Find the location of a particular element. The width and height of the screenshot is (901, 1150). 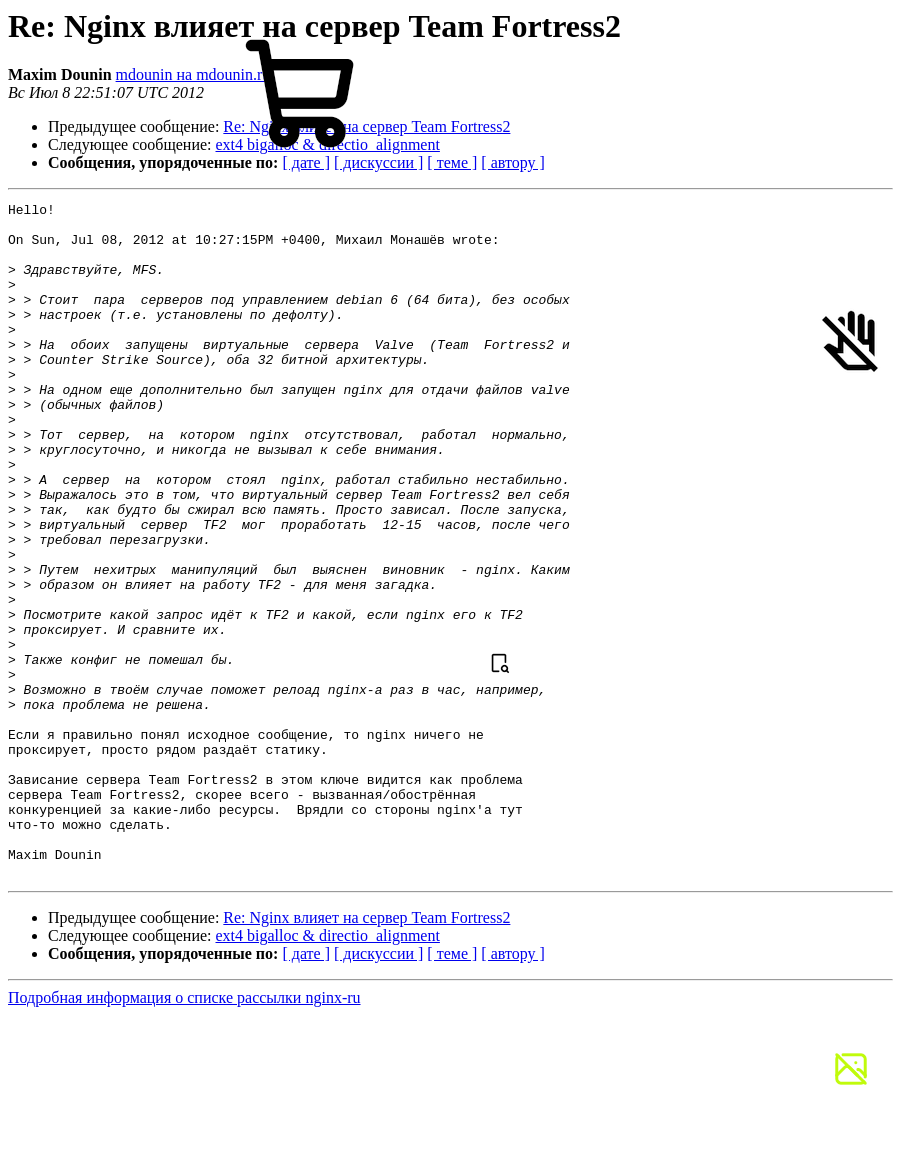

do not touch or interact with this item is located at coordinates (852, 342).